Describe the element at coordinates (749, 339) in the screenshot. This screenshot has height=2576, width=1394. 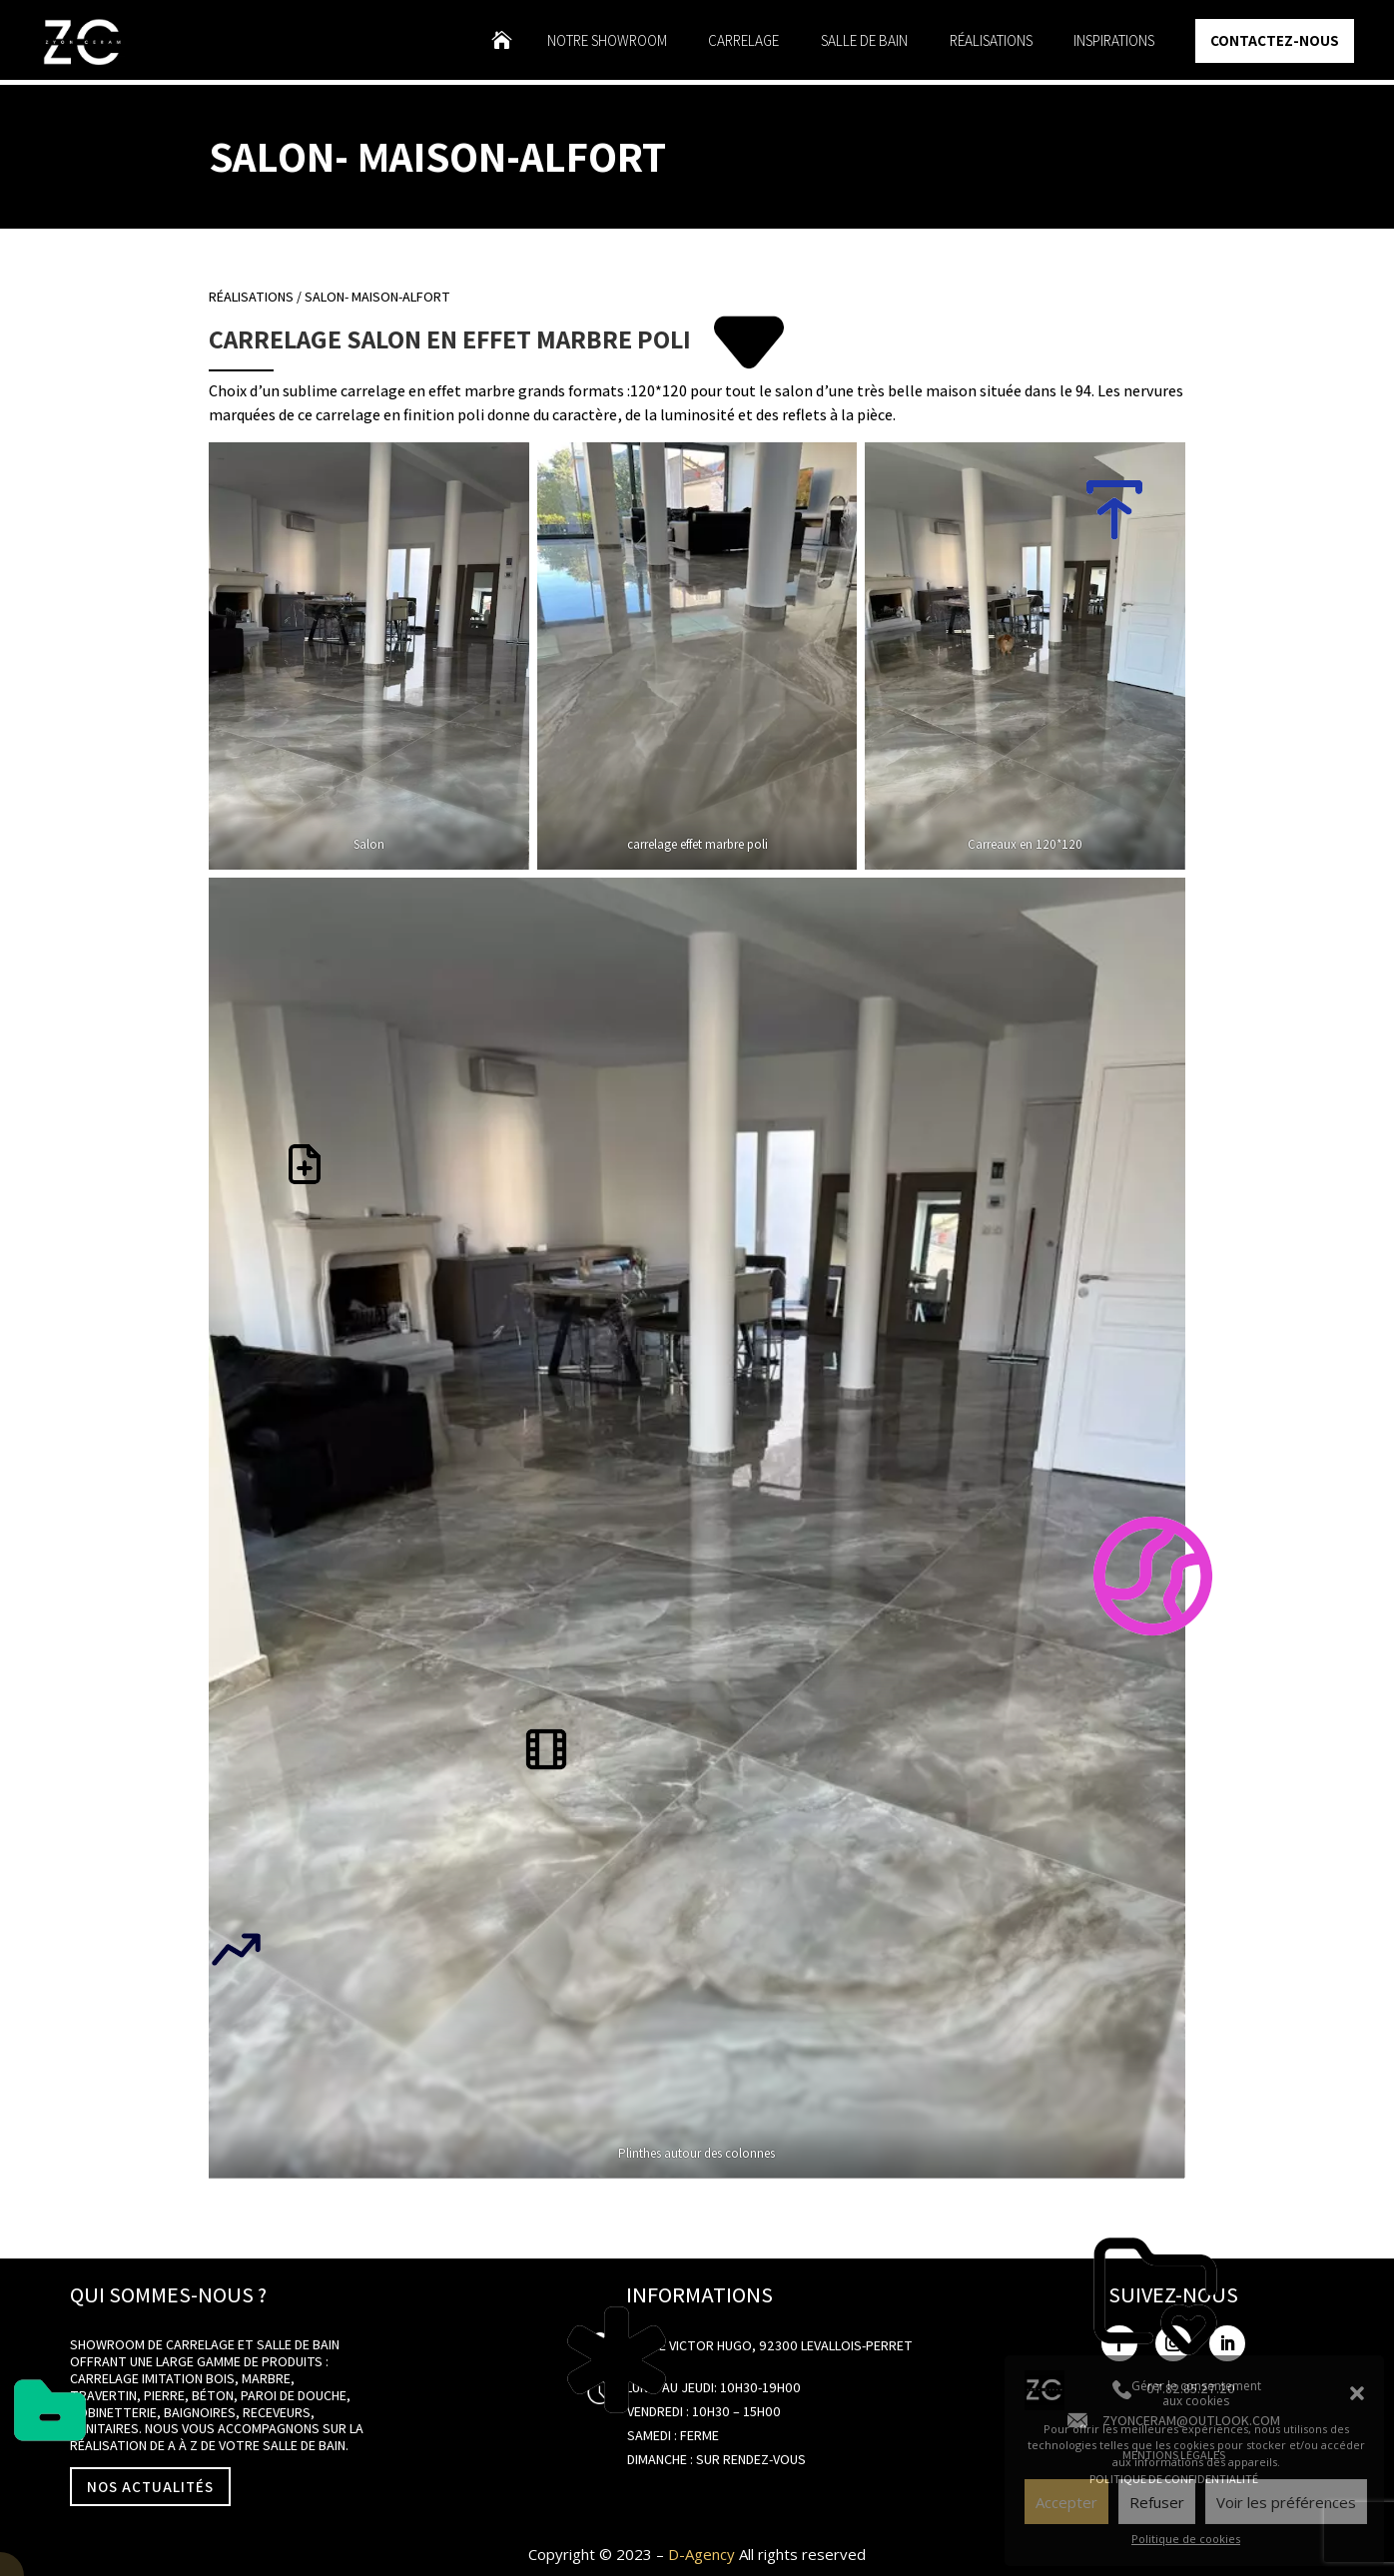
I see `expand dropdown menu` at that location.